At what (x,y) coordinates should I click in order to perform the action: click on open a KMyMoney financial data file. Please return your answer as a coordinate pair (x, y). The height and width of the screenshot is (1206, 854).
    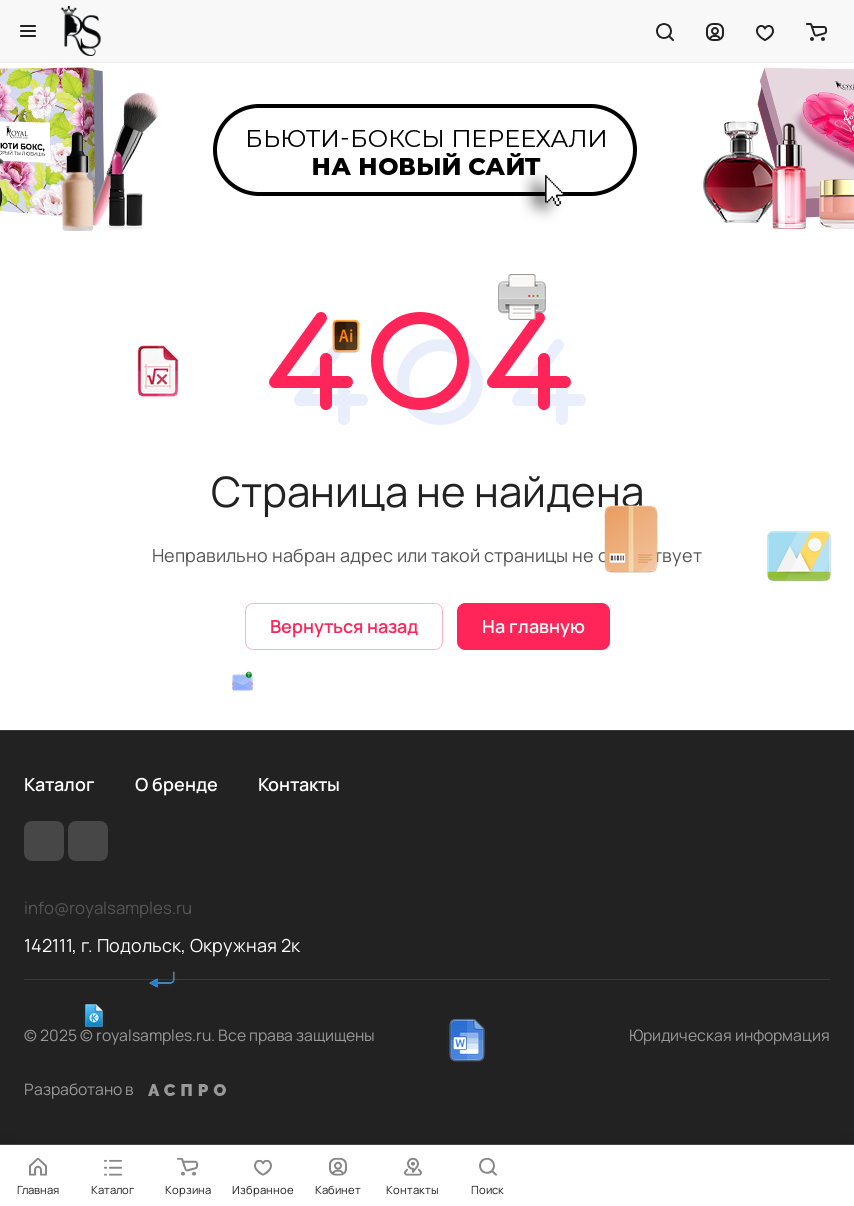
    Looking at the image, I should click on (94, 1016).